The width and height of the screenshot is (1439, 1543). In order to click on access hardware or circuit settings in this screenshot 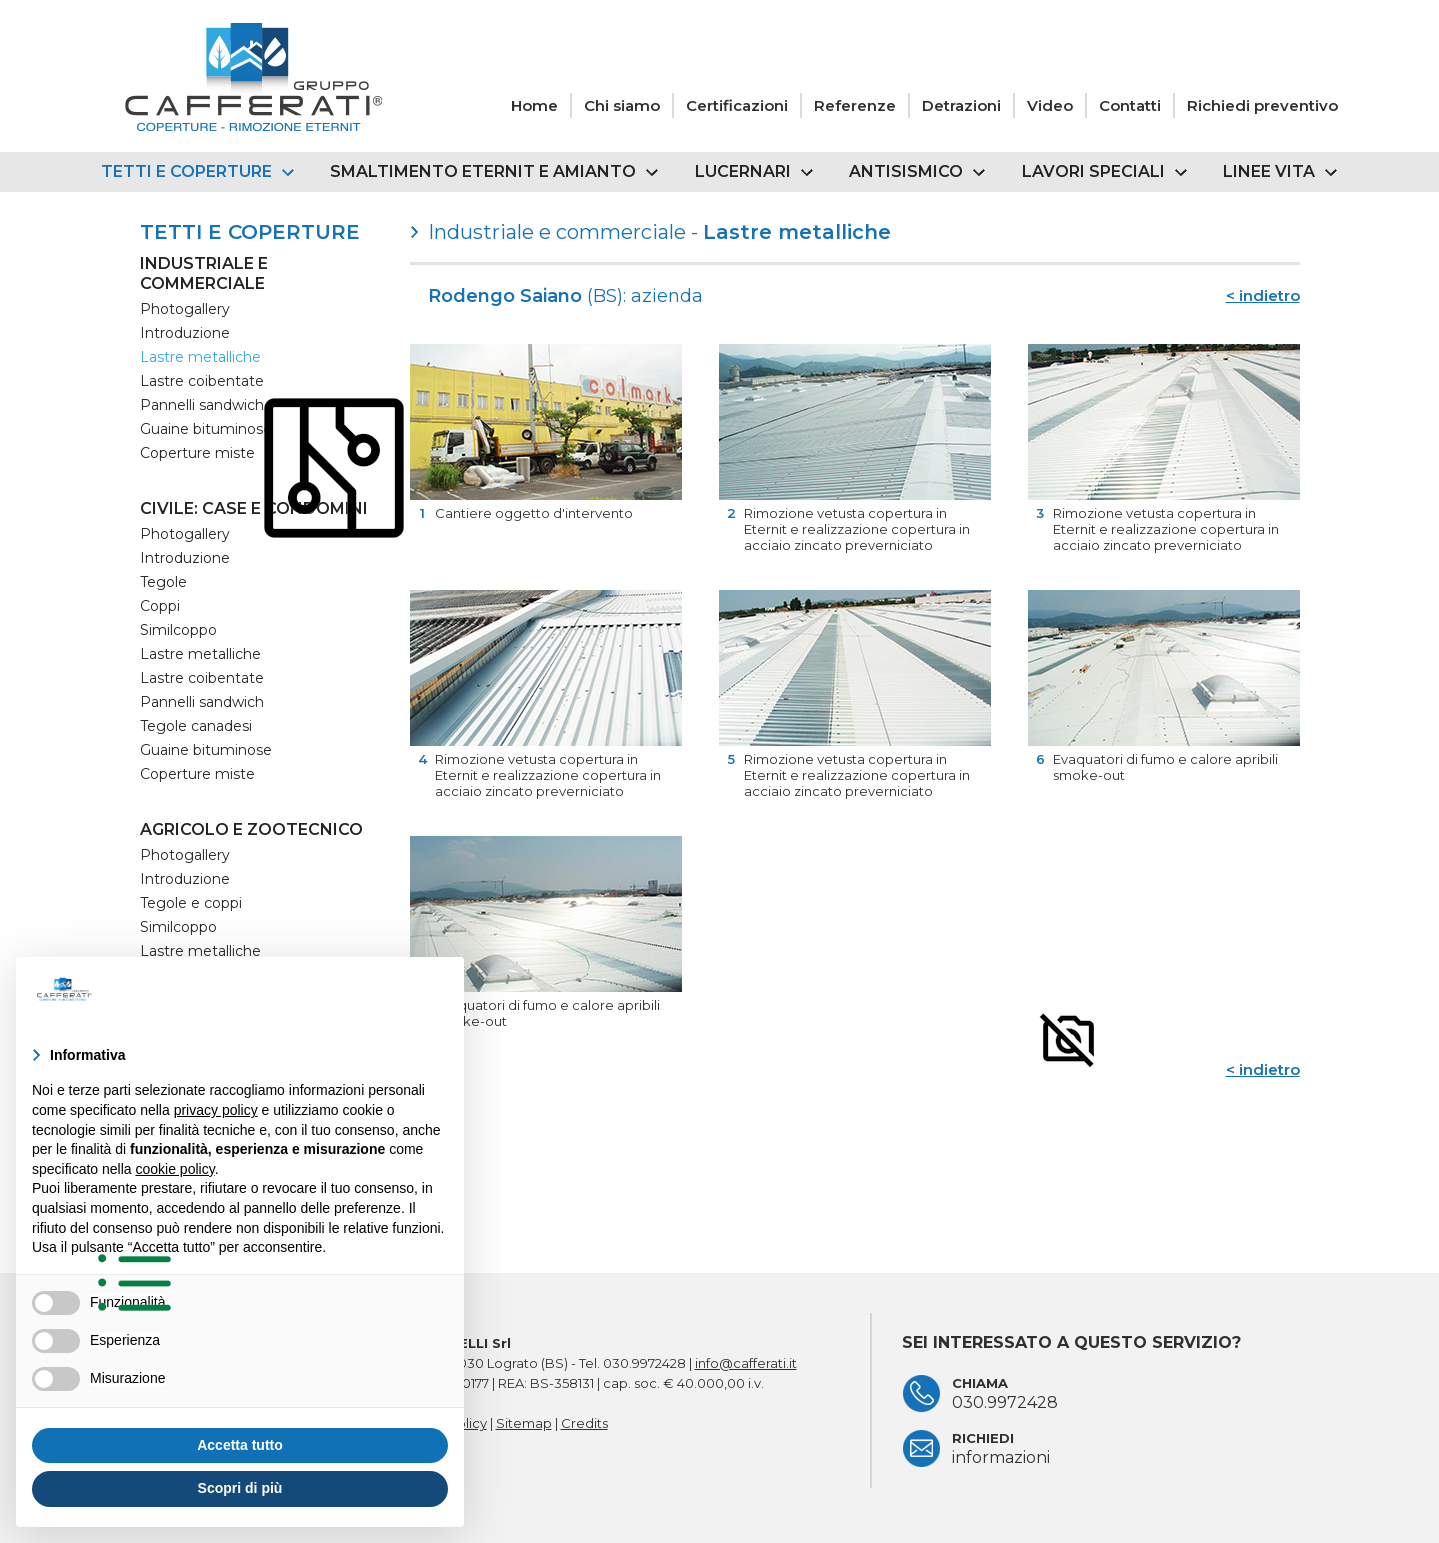, I will do `click(334, 468)`.